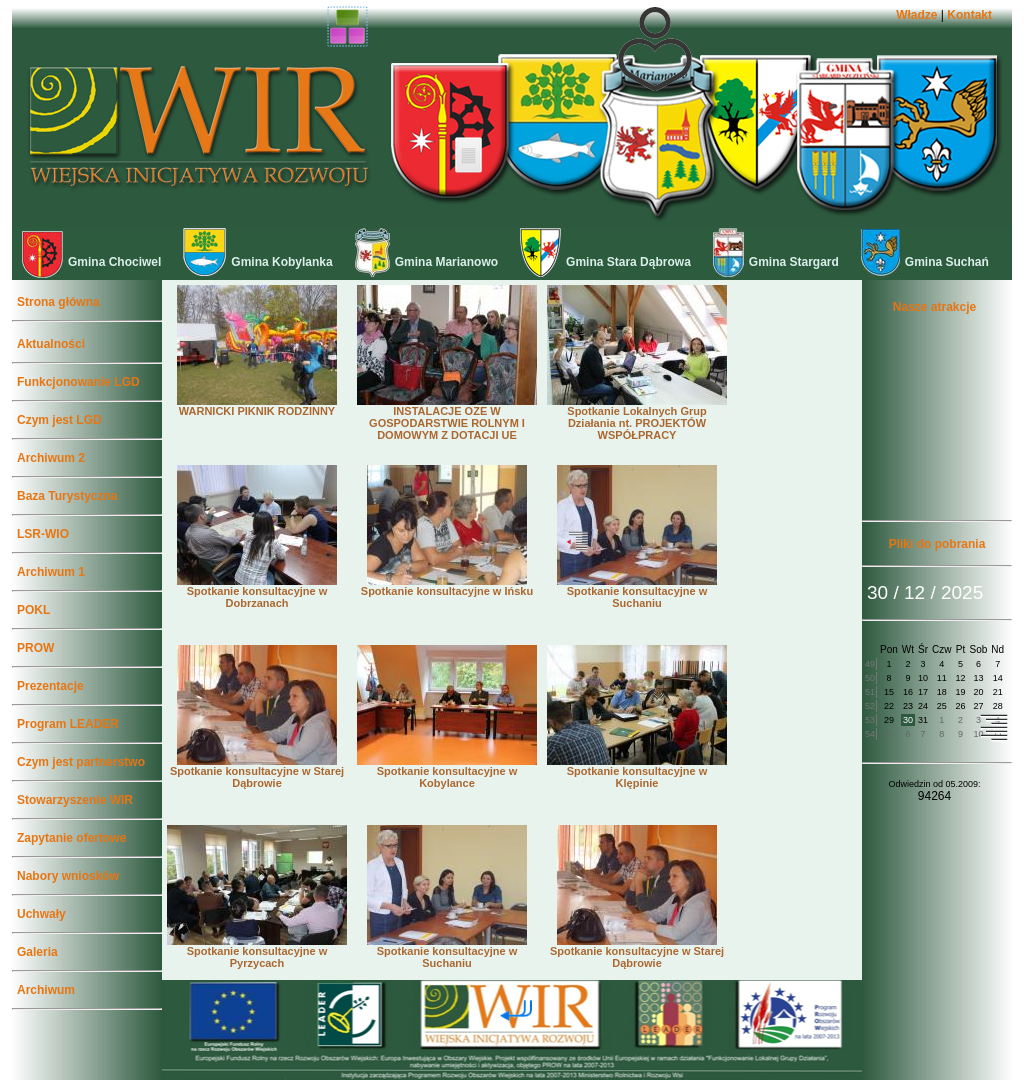  Describe the element at coordinates (577, 541) in the screenshot. I see `decrease text indentation` at that location.